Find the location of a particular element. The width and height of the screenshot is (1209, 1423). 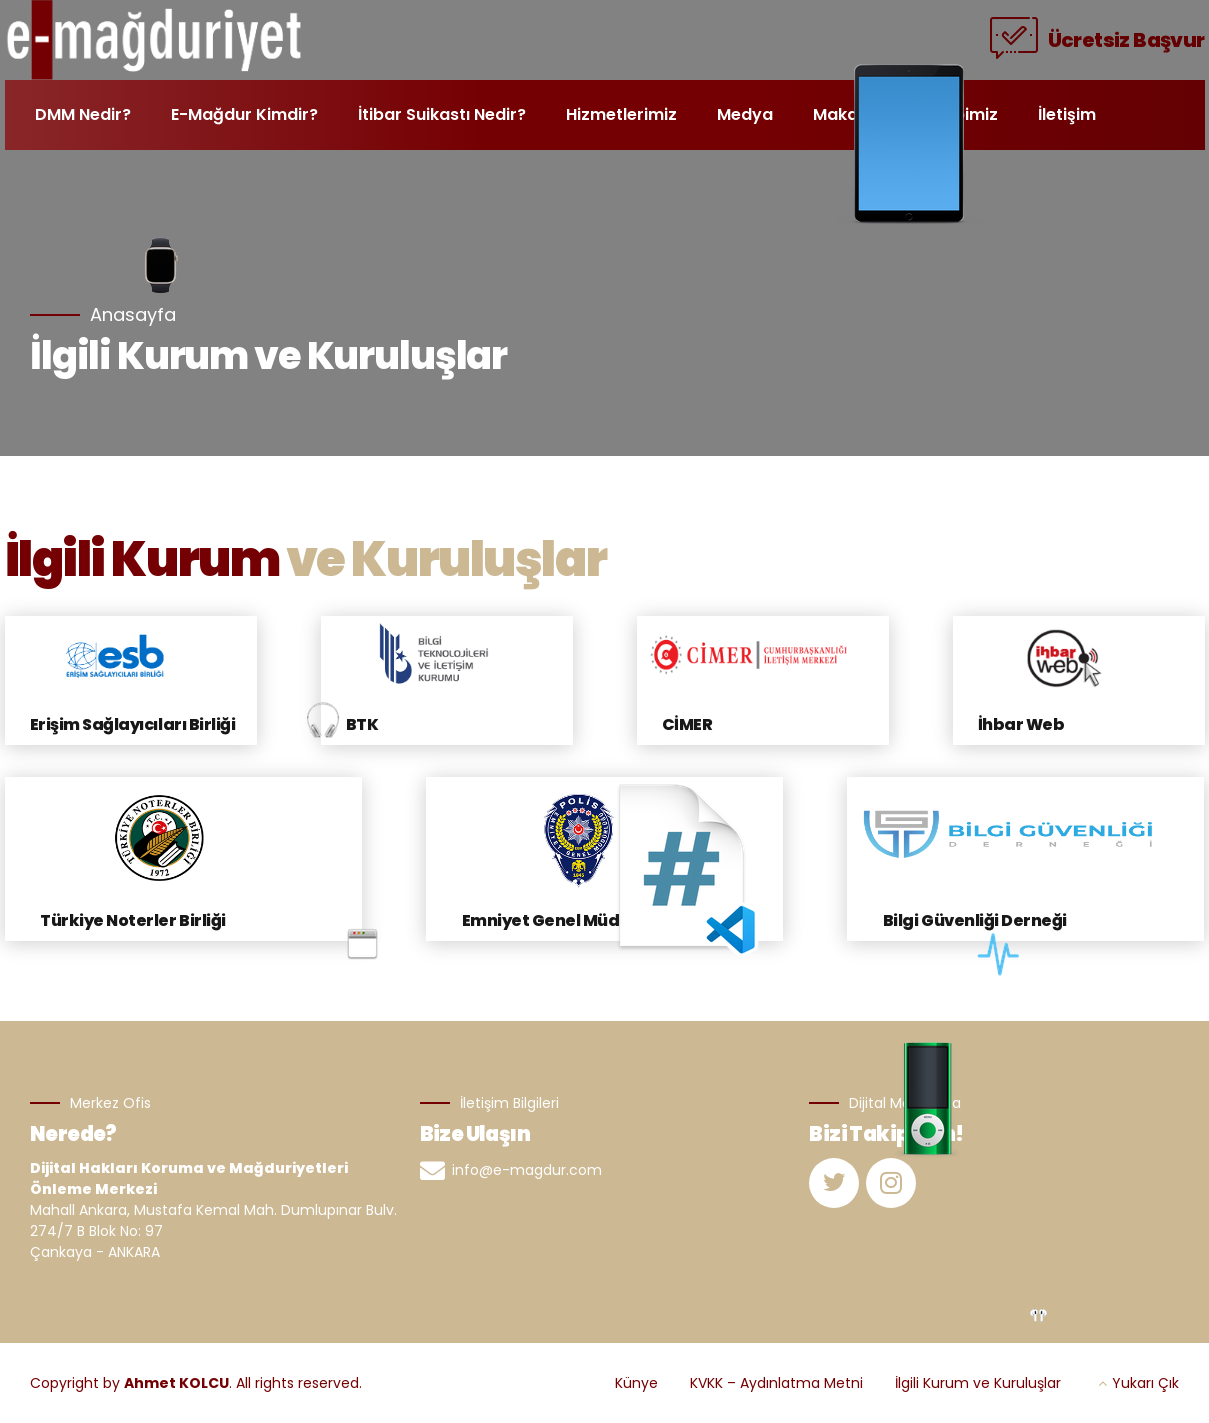

open a new window is located at coordinates (362, 943).